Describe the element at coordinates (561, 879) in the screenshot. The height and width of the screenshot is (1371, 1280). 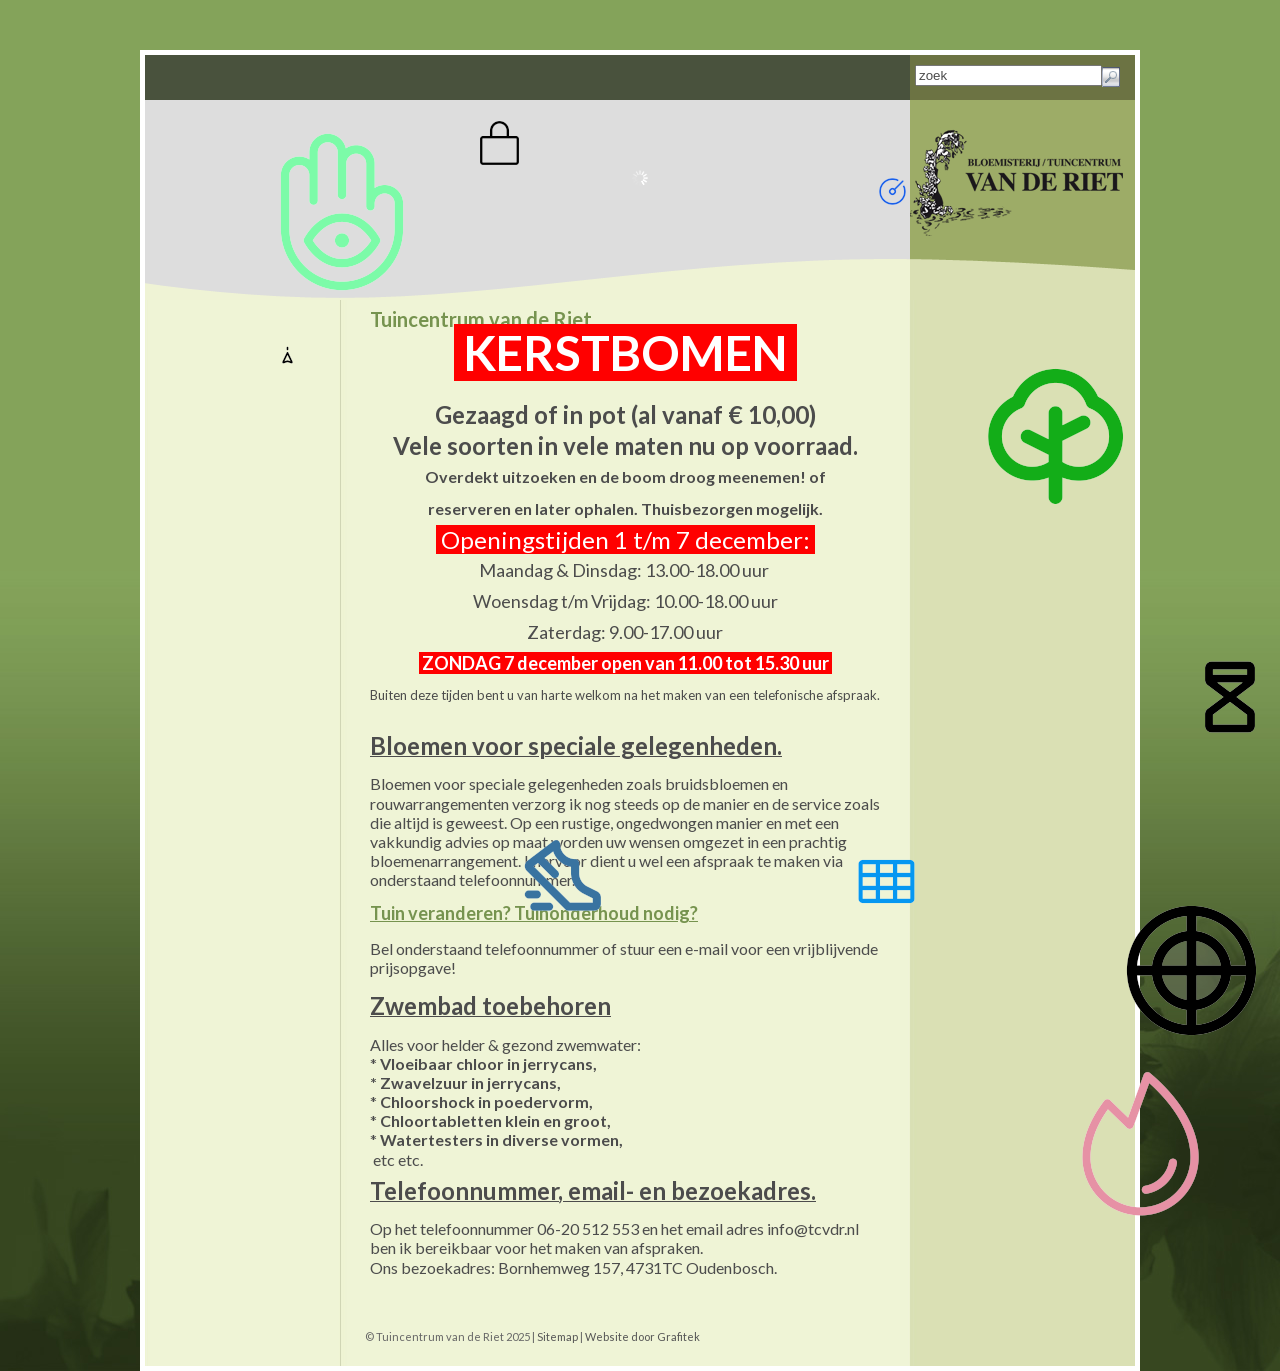
I see `track your running or walking activity` at that location.